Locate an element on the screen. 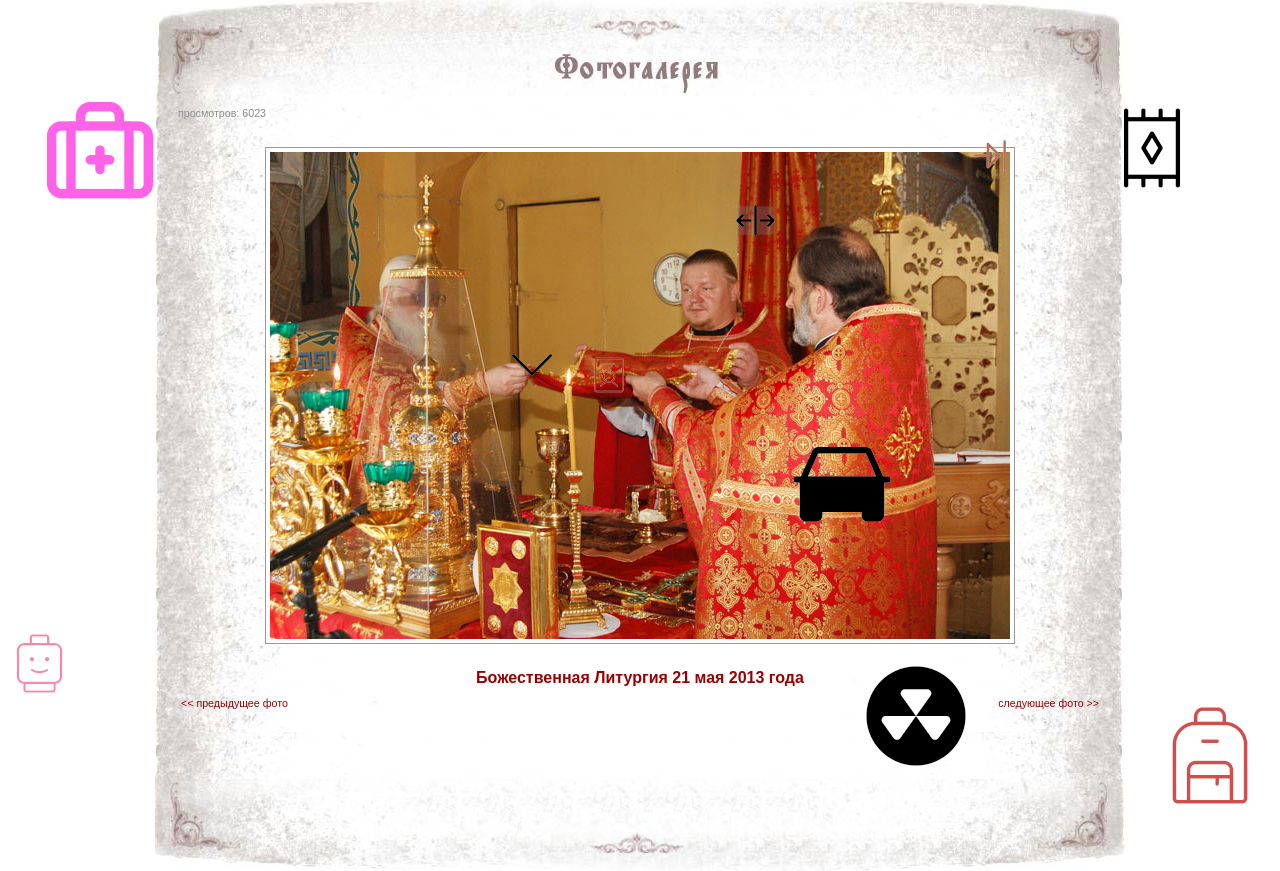 The width and height of the screenshot is (1280, 871). expand a dropdown menu is located at coordinates (532, 363).